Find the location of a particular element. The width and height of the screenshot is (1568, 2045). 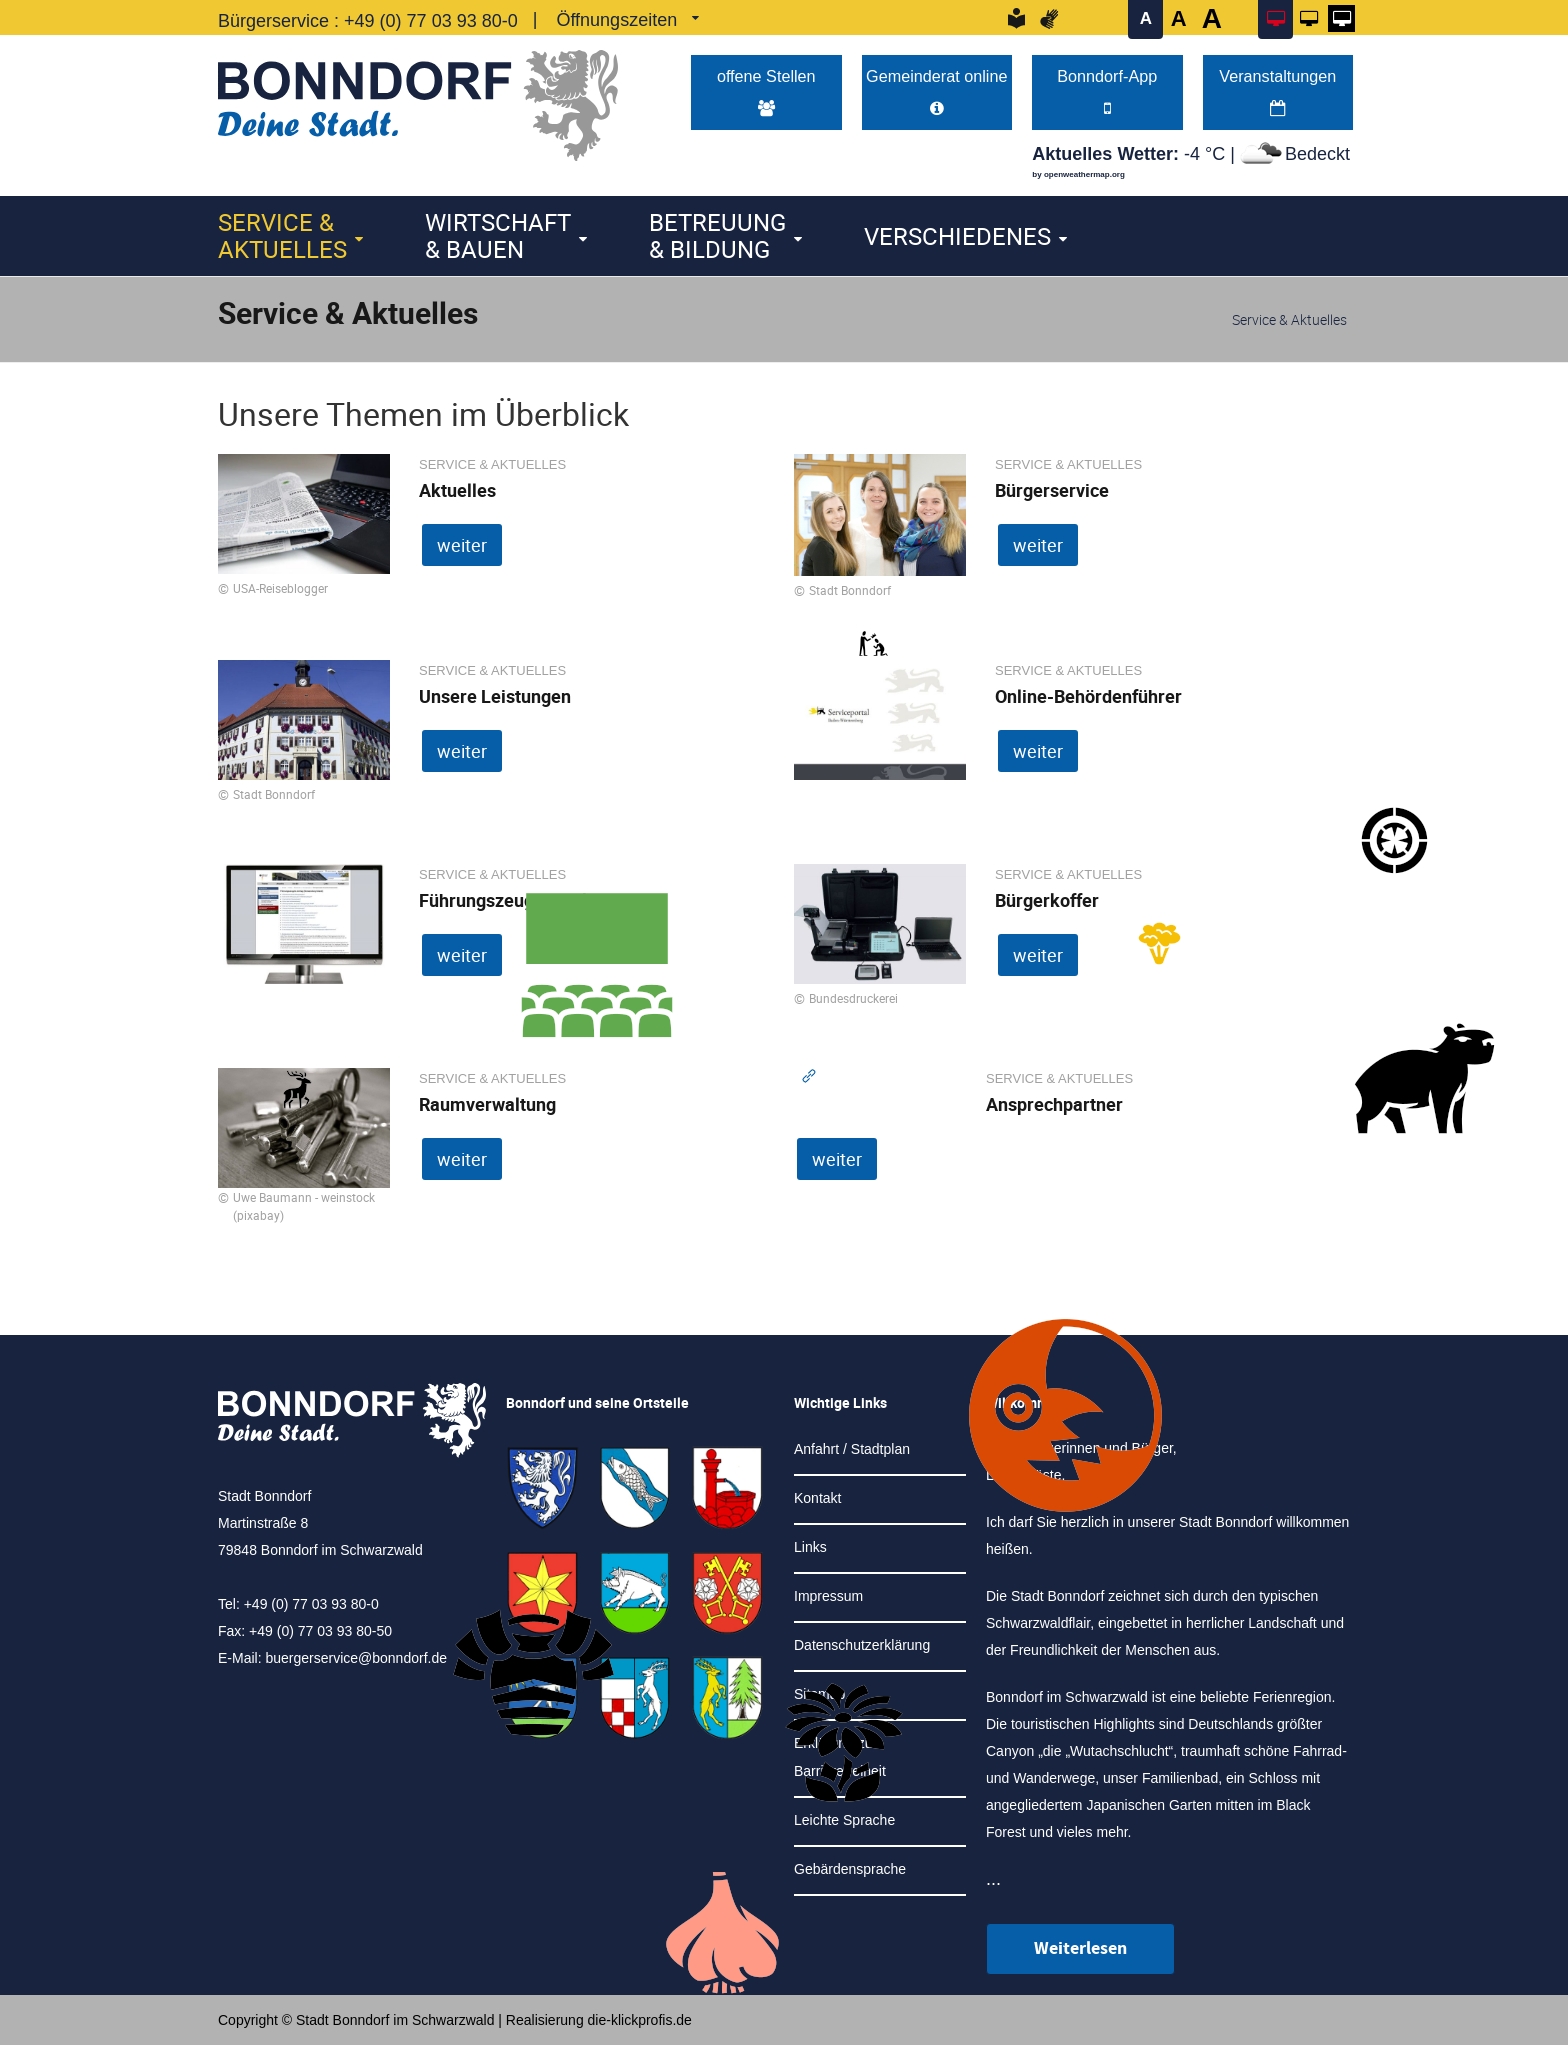

select broccoli as an ingredient is located at coordinates (1159, 943).